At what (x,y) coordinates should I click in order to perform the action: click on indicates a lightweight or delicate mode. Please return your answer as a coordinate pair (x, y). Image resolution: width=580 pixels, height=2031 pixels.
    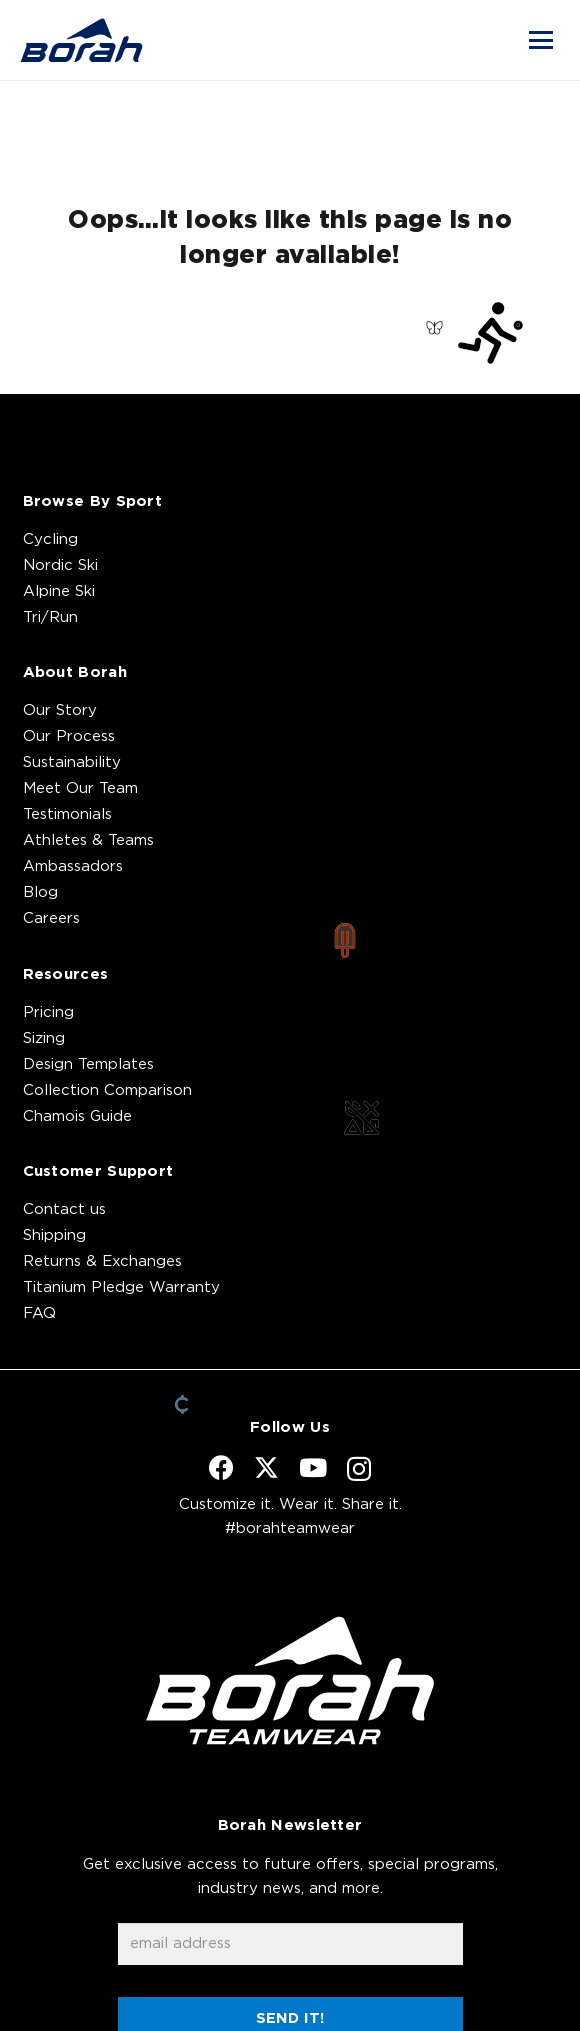
    Looking at the image, I should click on (434, 327).